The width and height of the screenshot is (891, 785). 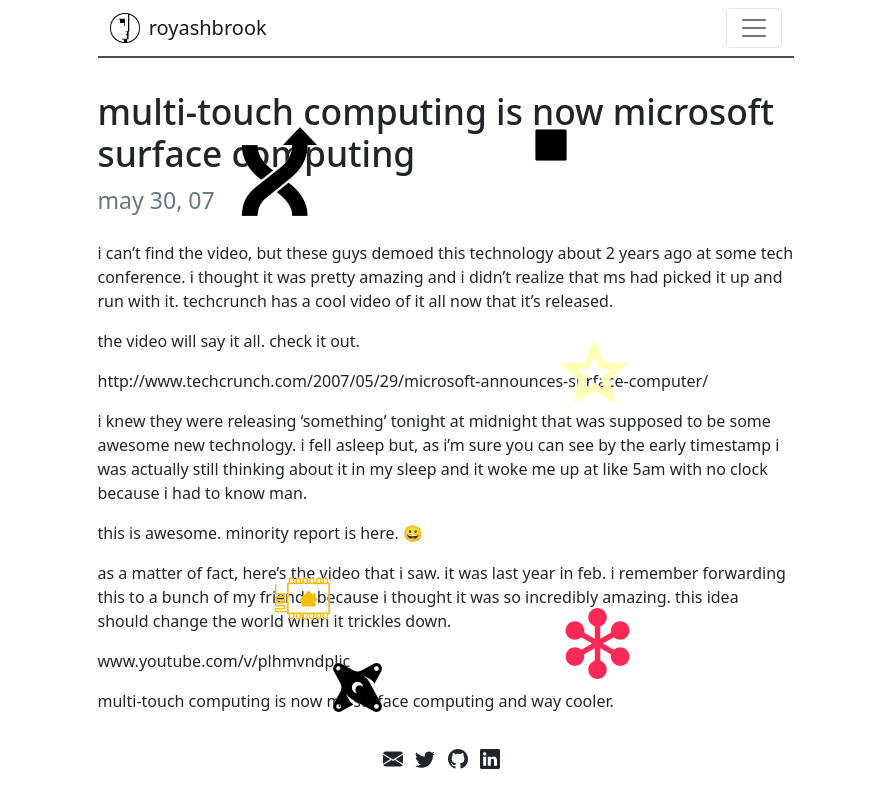 I want to click on add item to favorites, so click(x=594, y=373).